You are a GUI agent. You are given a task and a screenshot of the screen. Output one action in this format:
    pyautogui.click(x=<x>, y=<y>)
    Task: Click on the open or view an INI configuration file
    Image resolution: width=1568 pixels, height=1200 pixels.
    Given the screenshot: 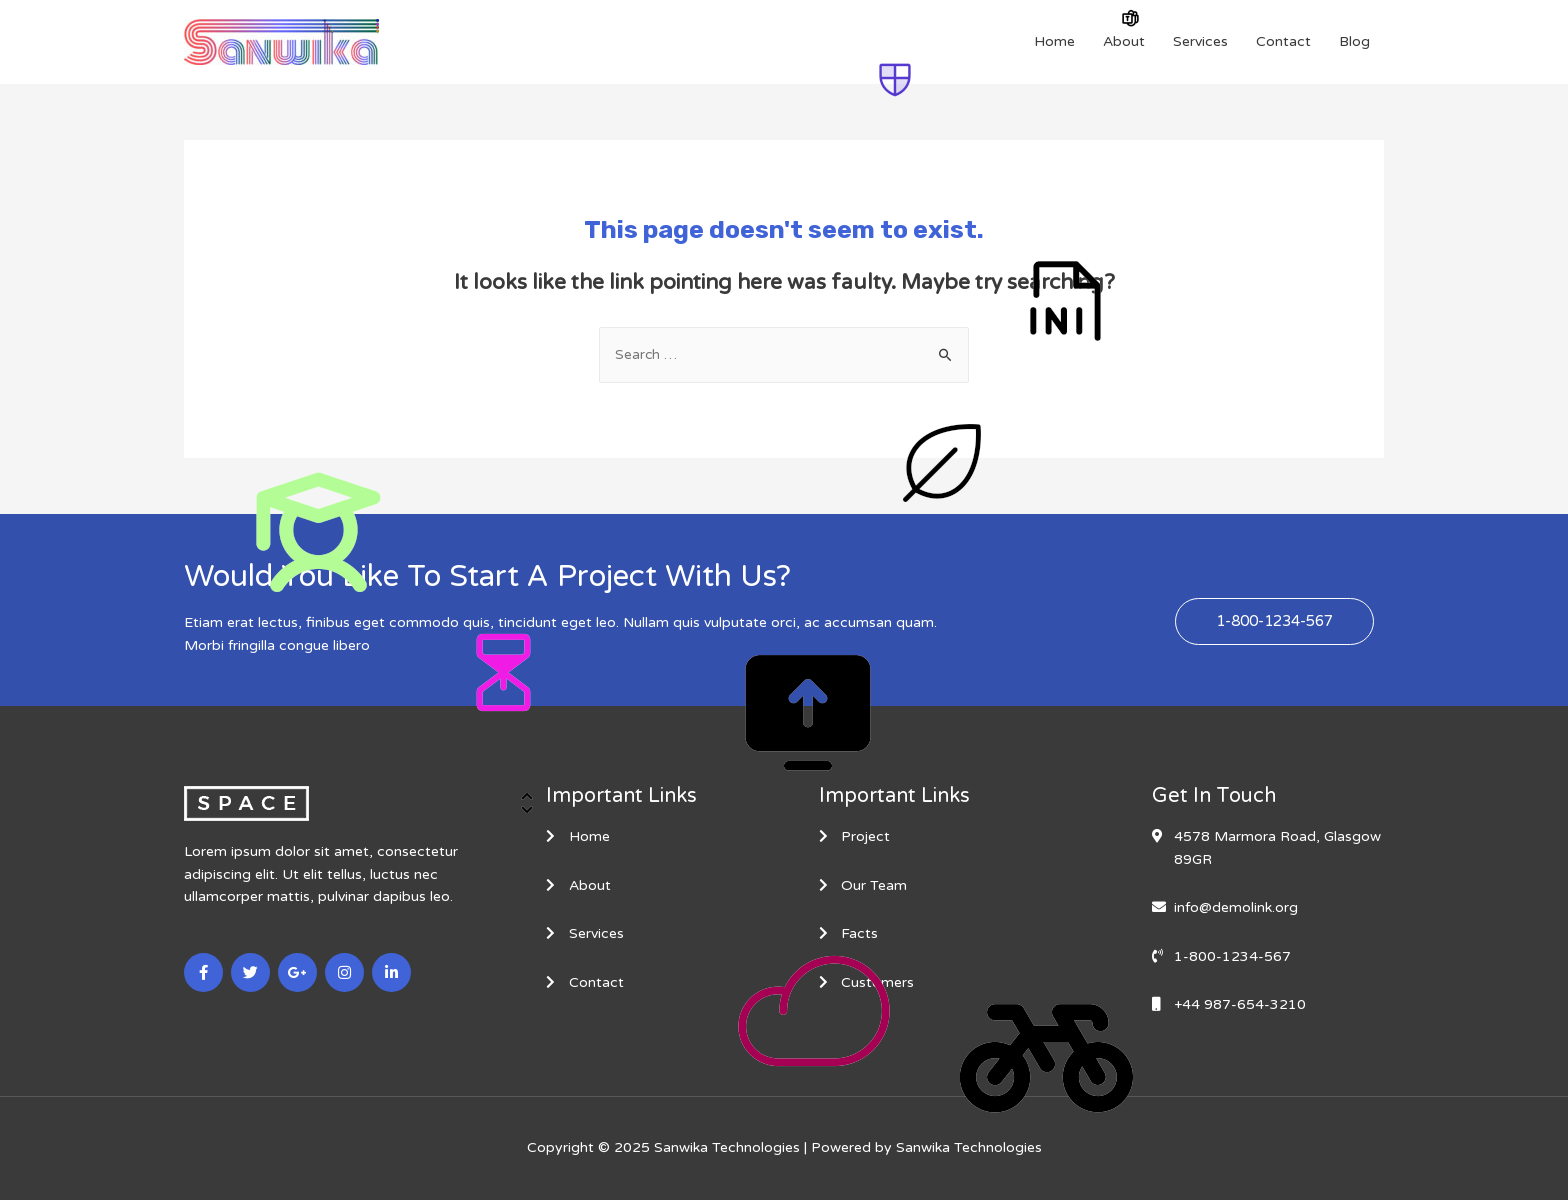 What is the action you would take?
    pyautogui.click(x=1067, y=301)
    